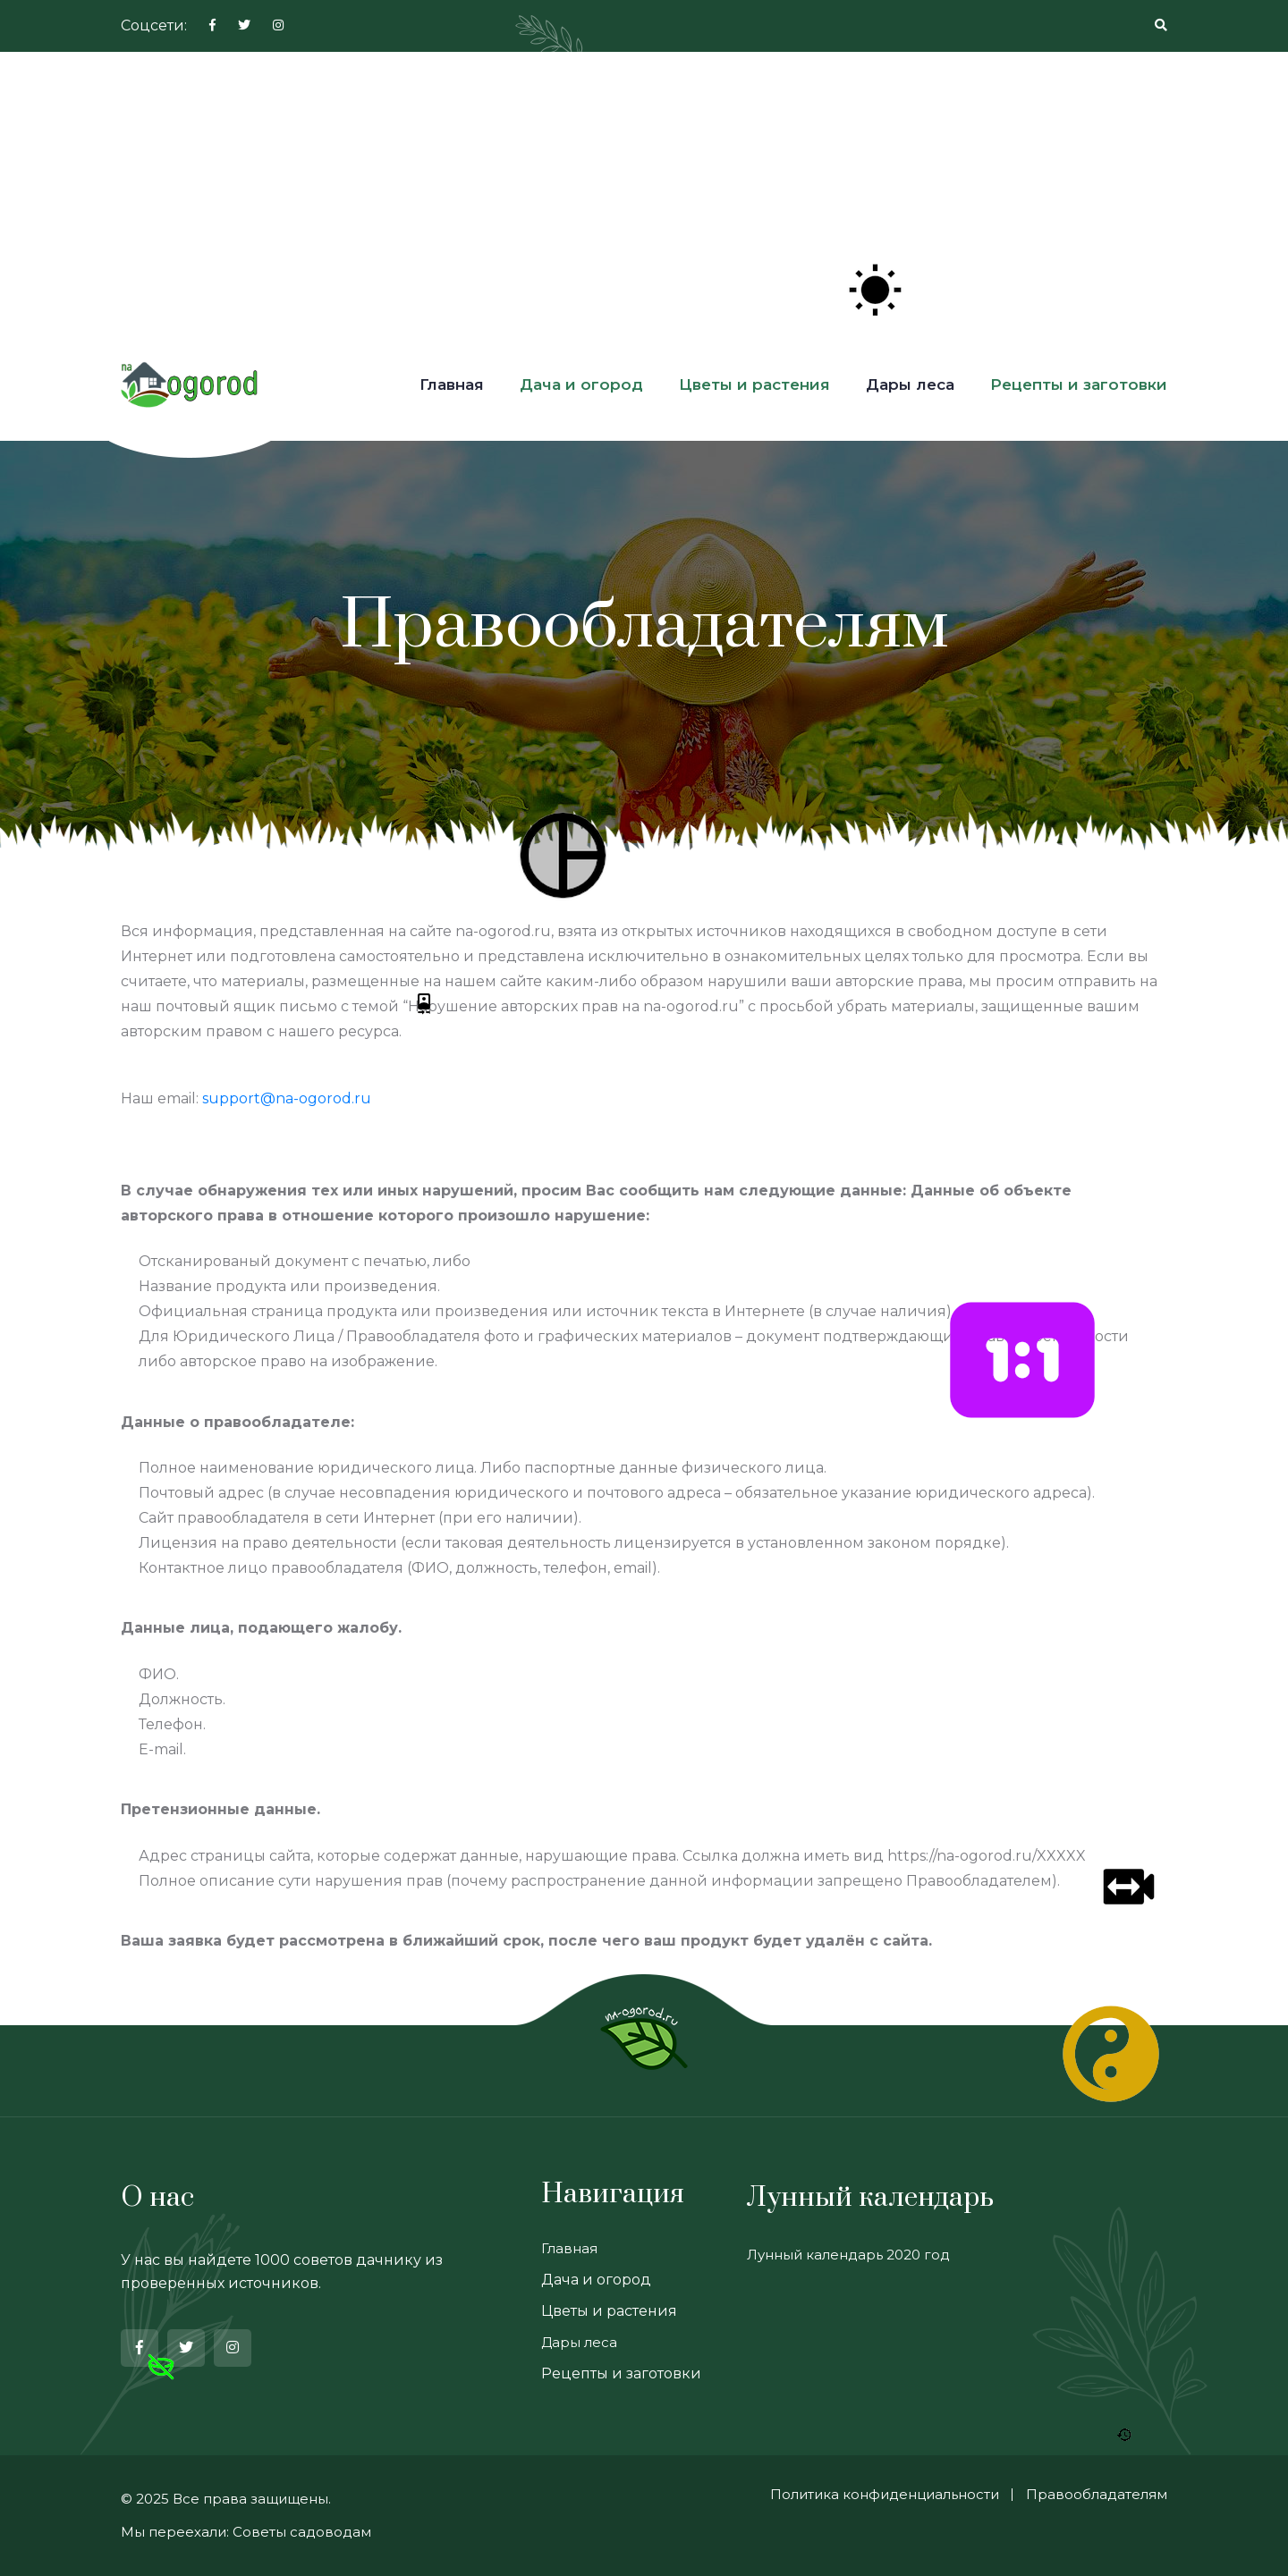 This screenshot has height=2576, width=1288. What do you see at coordinates (1129, 1887) in the screenshot?
I see `switch between front and rear camera during video recording` at bounding box center [1129, 1887].